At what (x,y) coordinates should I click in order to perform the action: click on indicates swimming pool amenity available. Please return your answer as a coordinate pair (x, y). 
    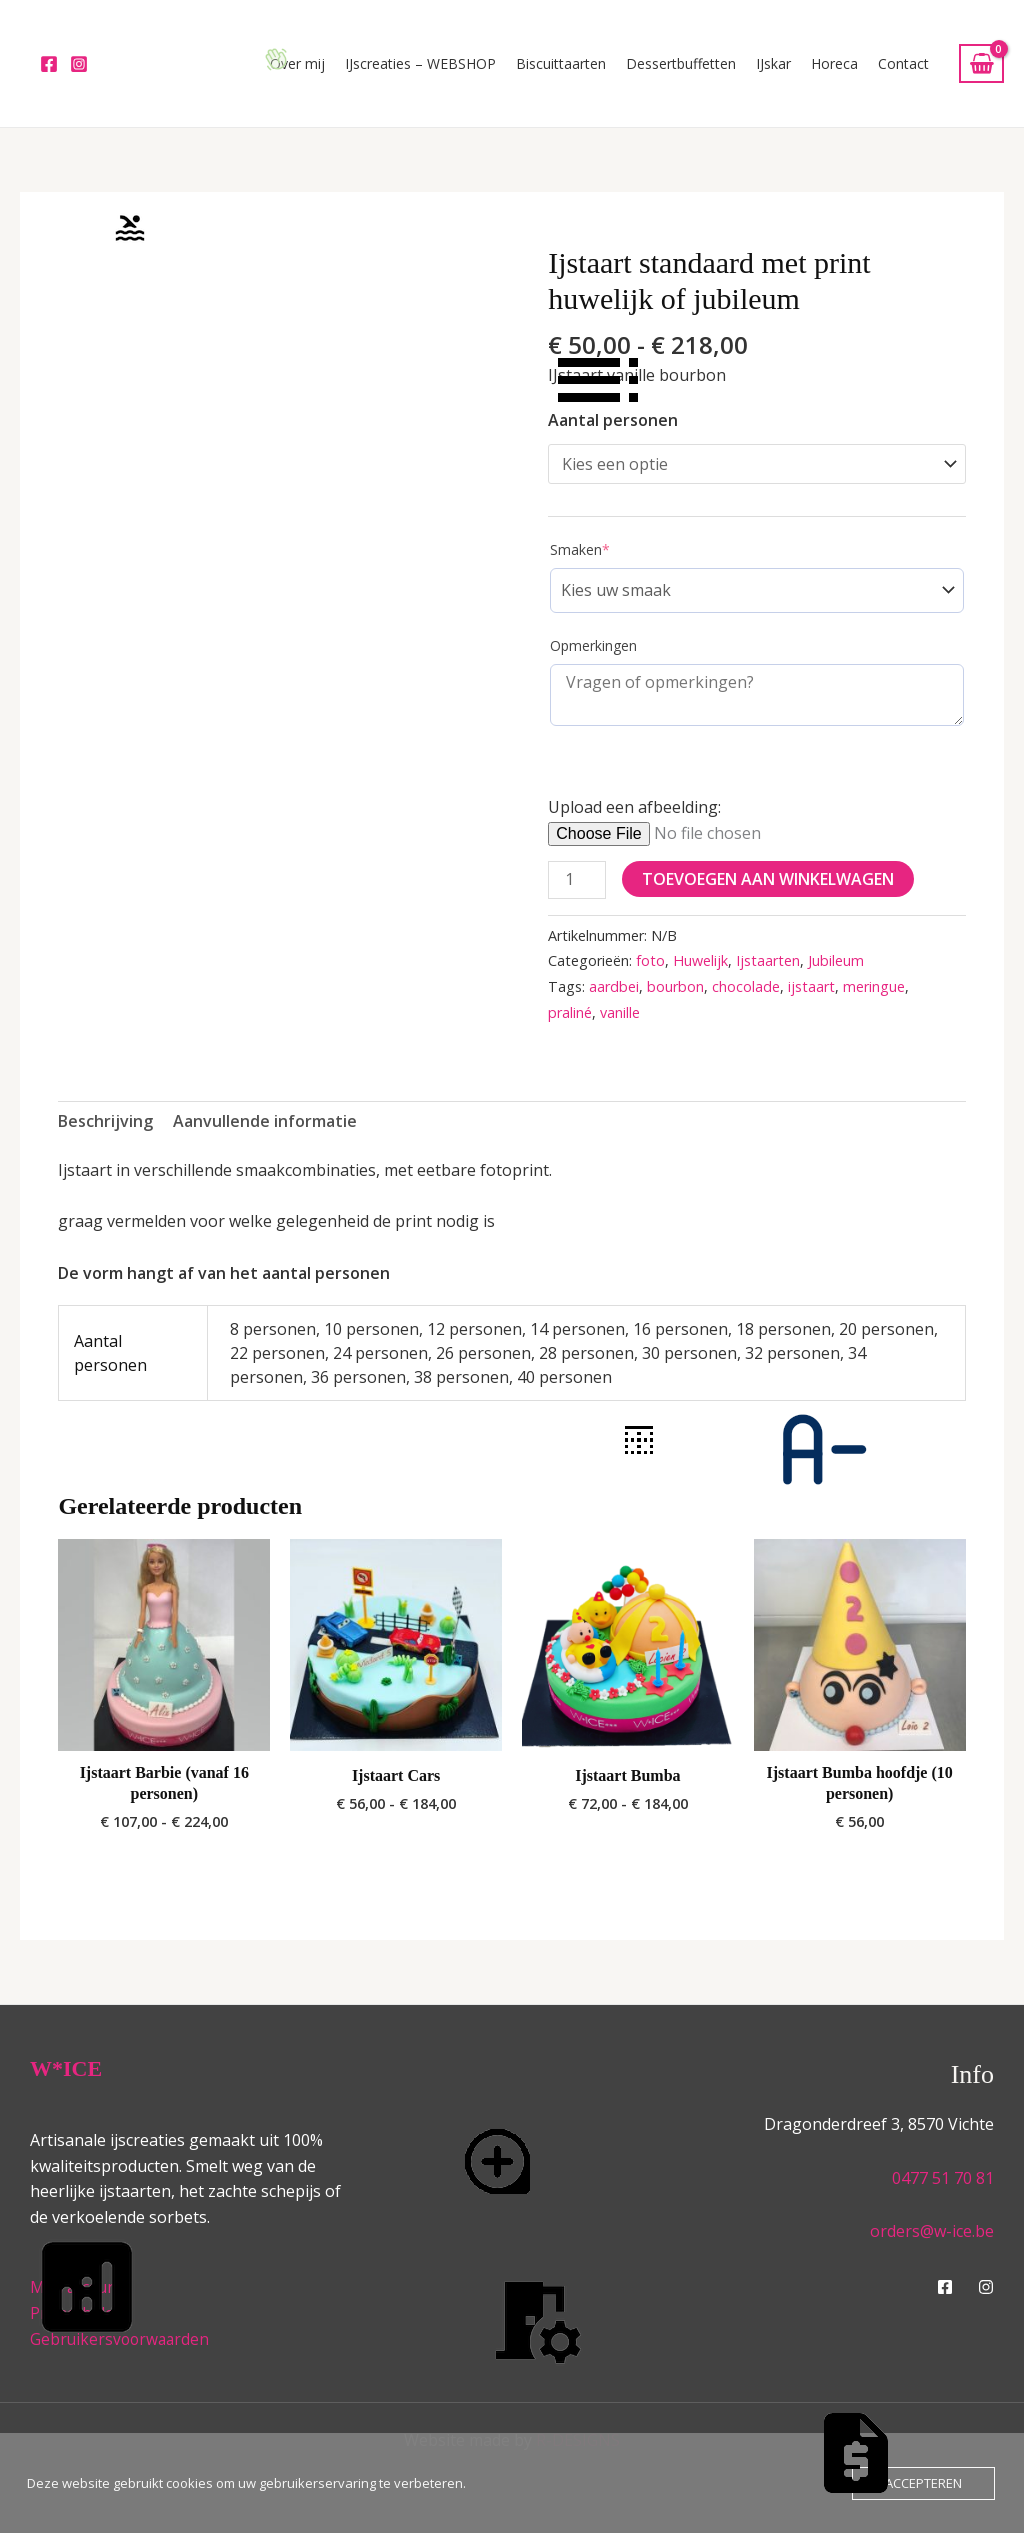
    Looking at the image, I should click on (130, 228).